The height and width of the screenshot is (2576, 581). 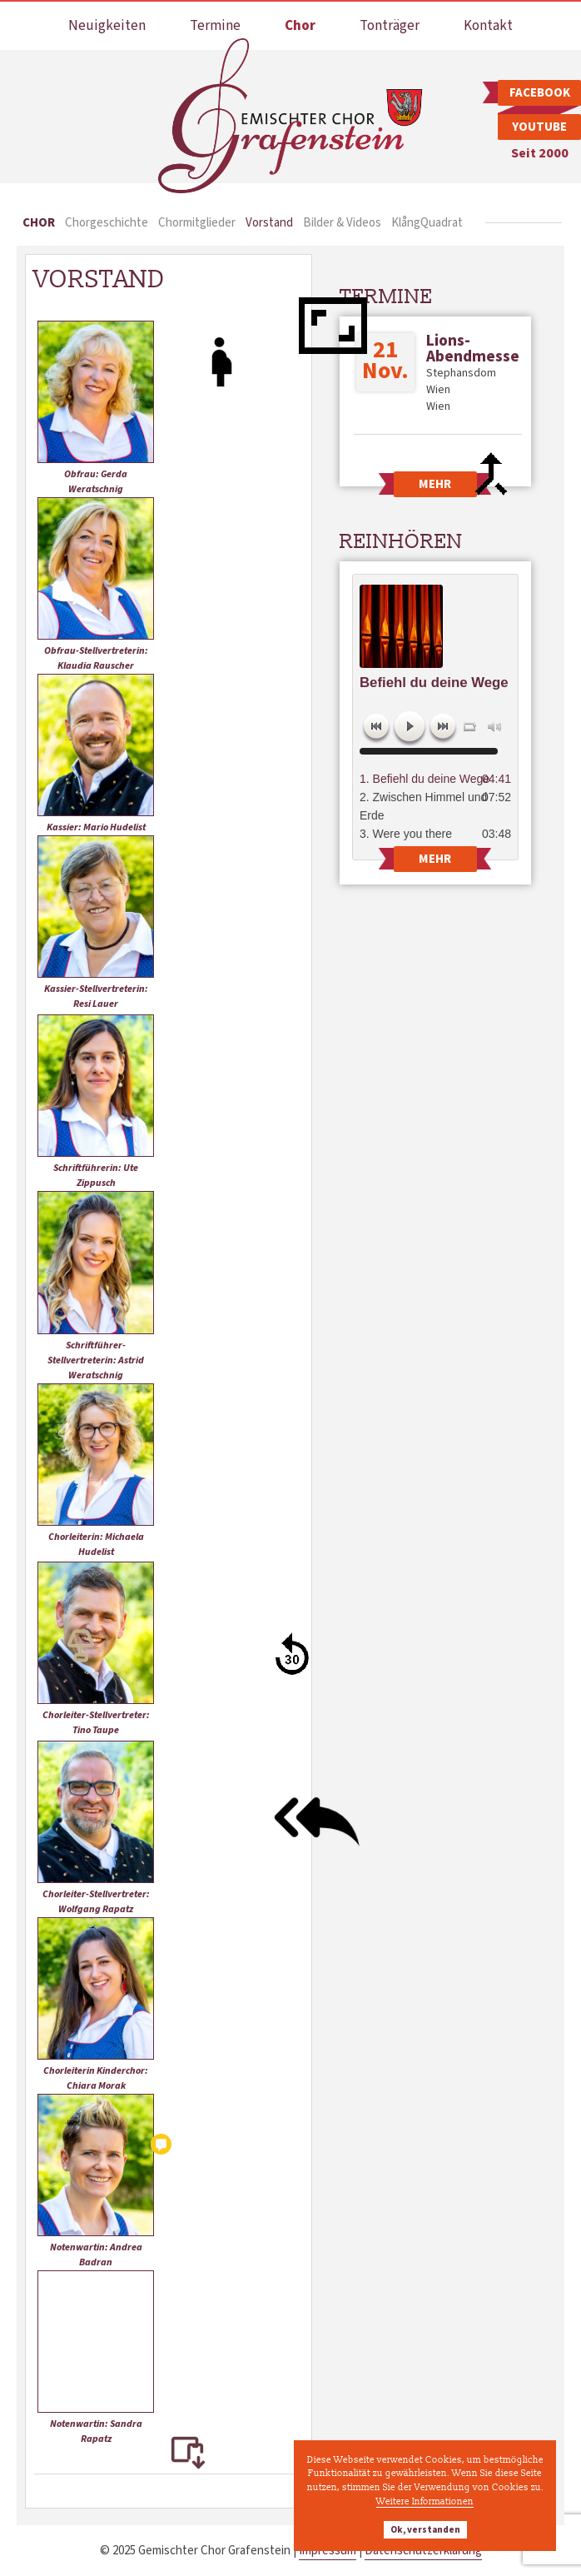 I want to click on indicates pregnancy-related features or services, so click(x=221, y=361).